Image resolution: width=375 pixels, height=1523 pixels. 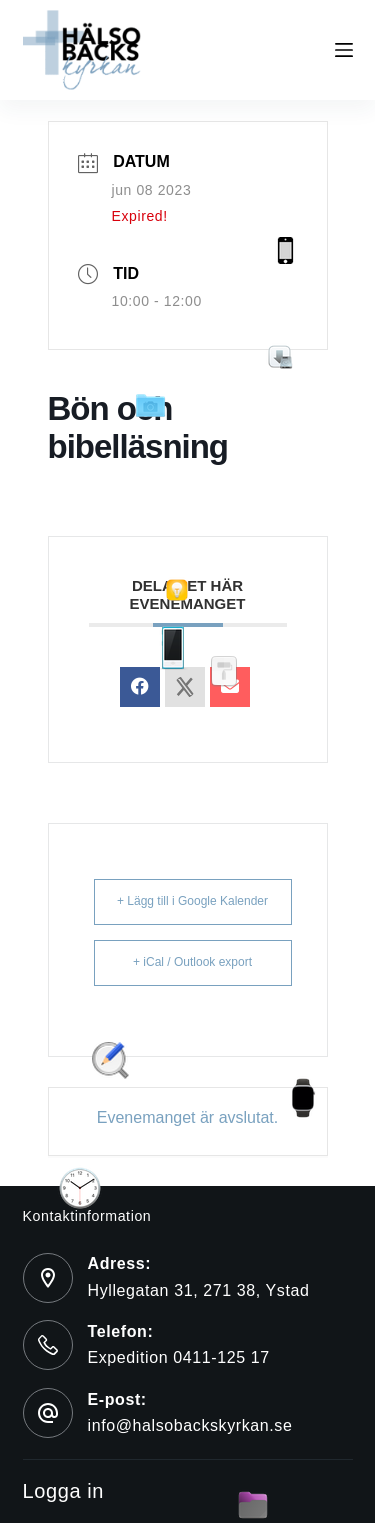 I want to click on install new software or applications, so click(x=279, y=356).